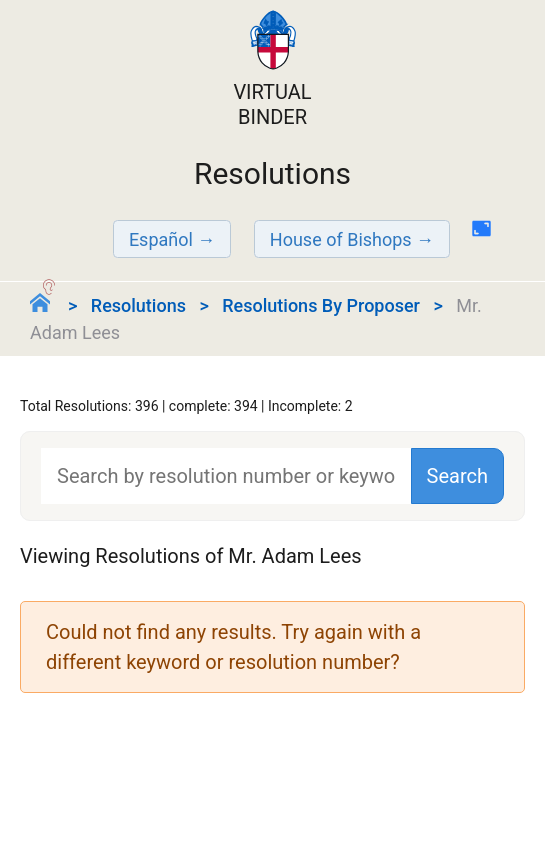  Describe the element at coordinates (481, 228) in the screenshot. I see `enter fullscreen mode` at that location.